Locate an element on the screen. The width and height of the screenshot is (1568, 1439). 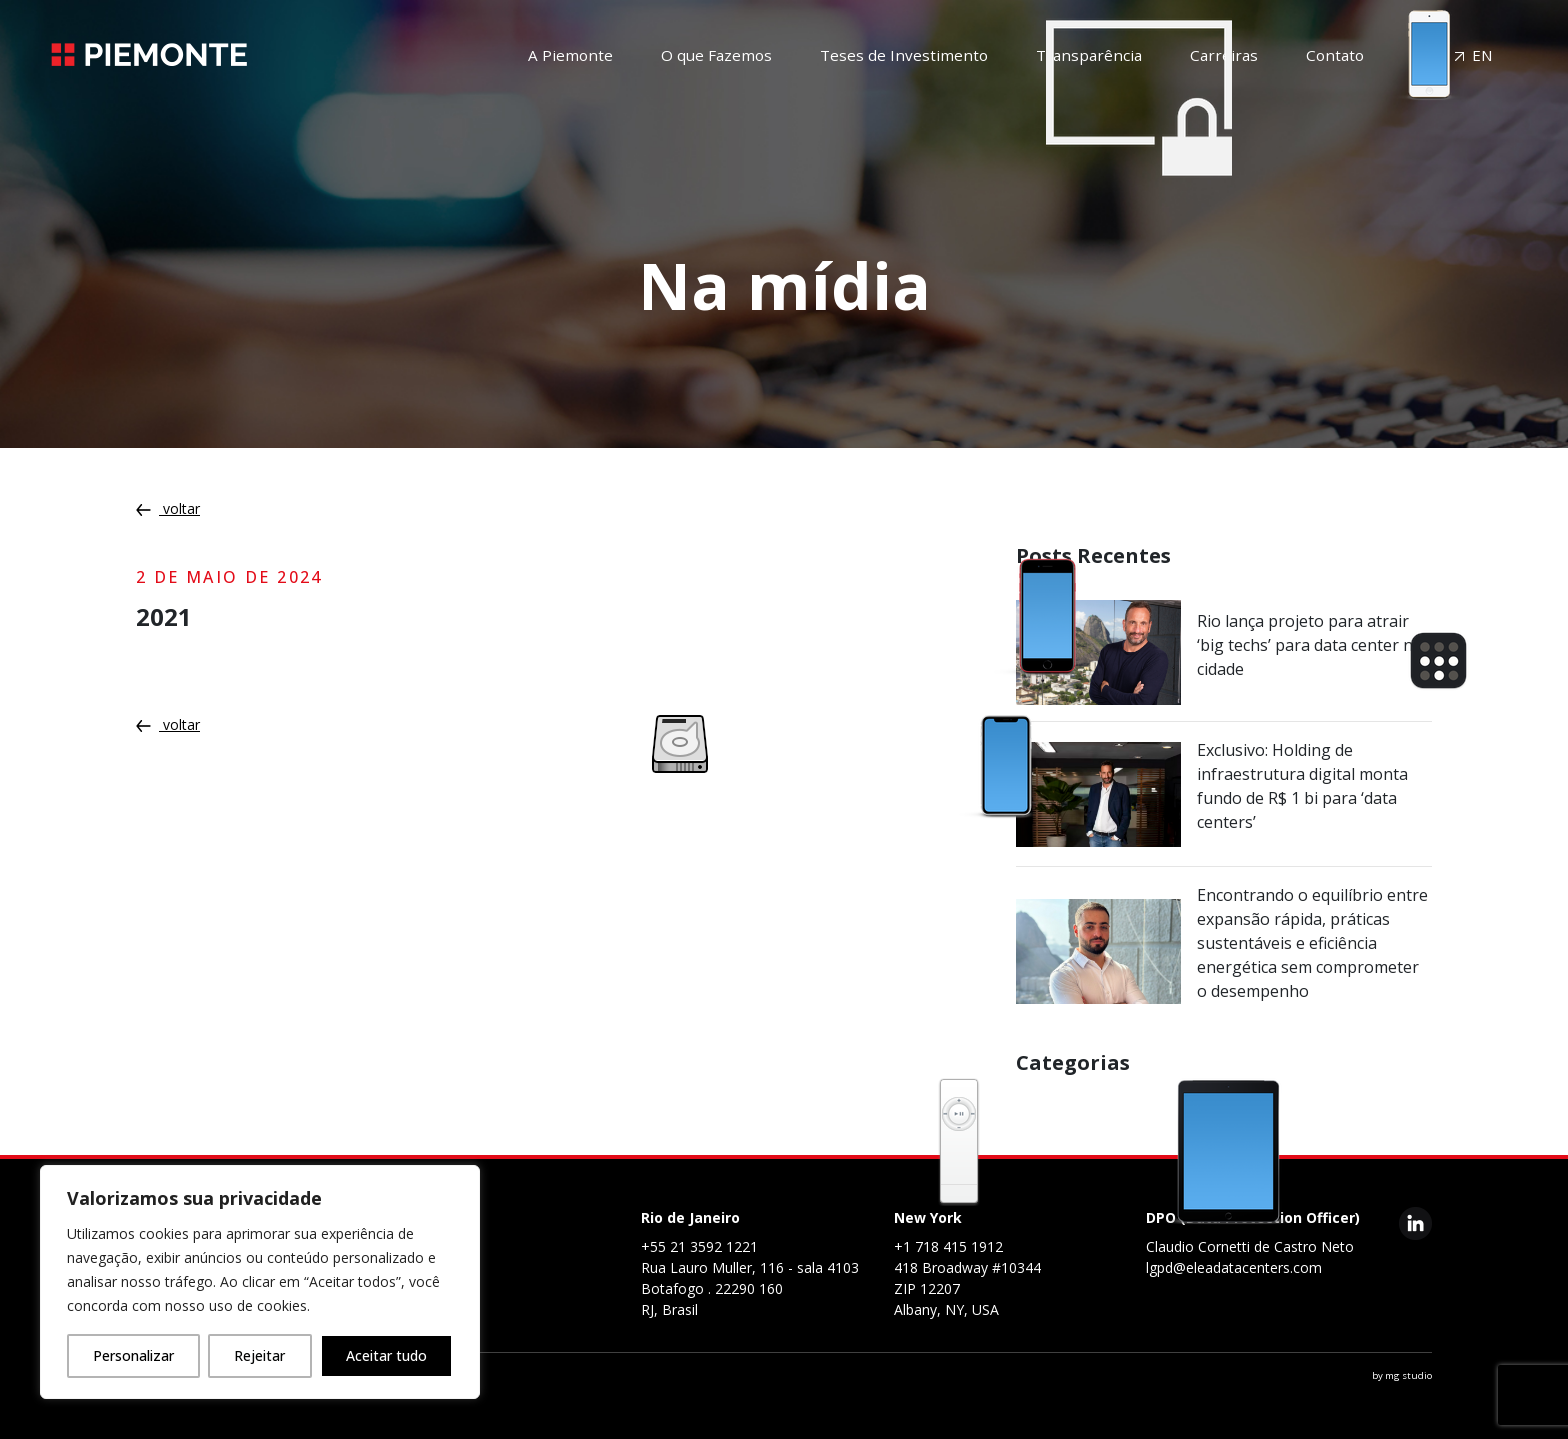
access internal hard drive storage is located at coordinates (680, 744).